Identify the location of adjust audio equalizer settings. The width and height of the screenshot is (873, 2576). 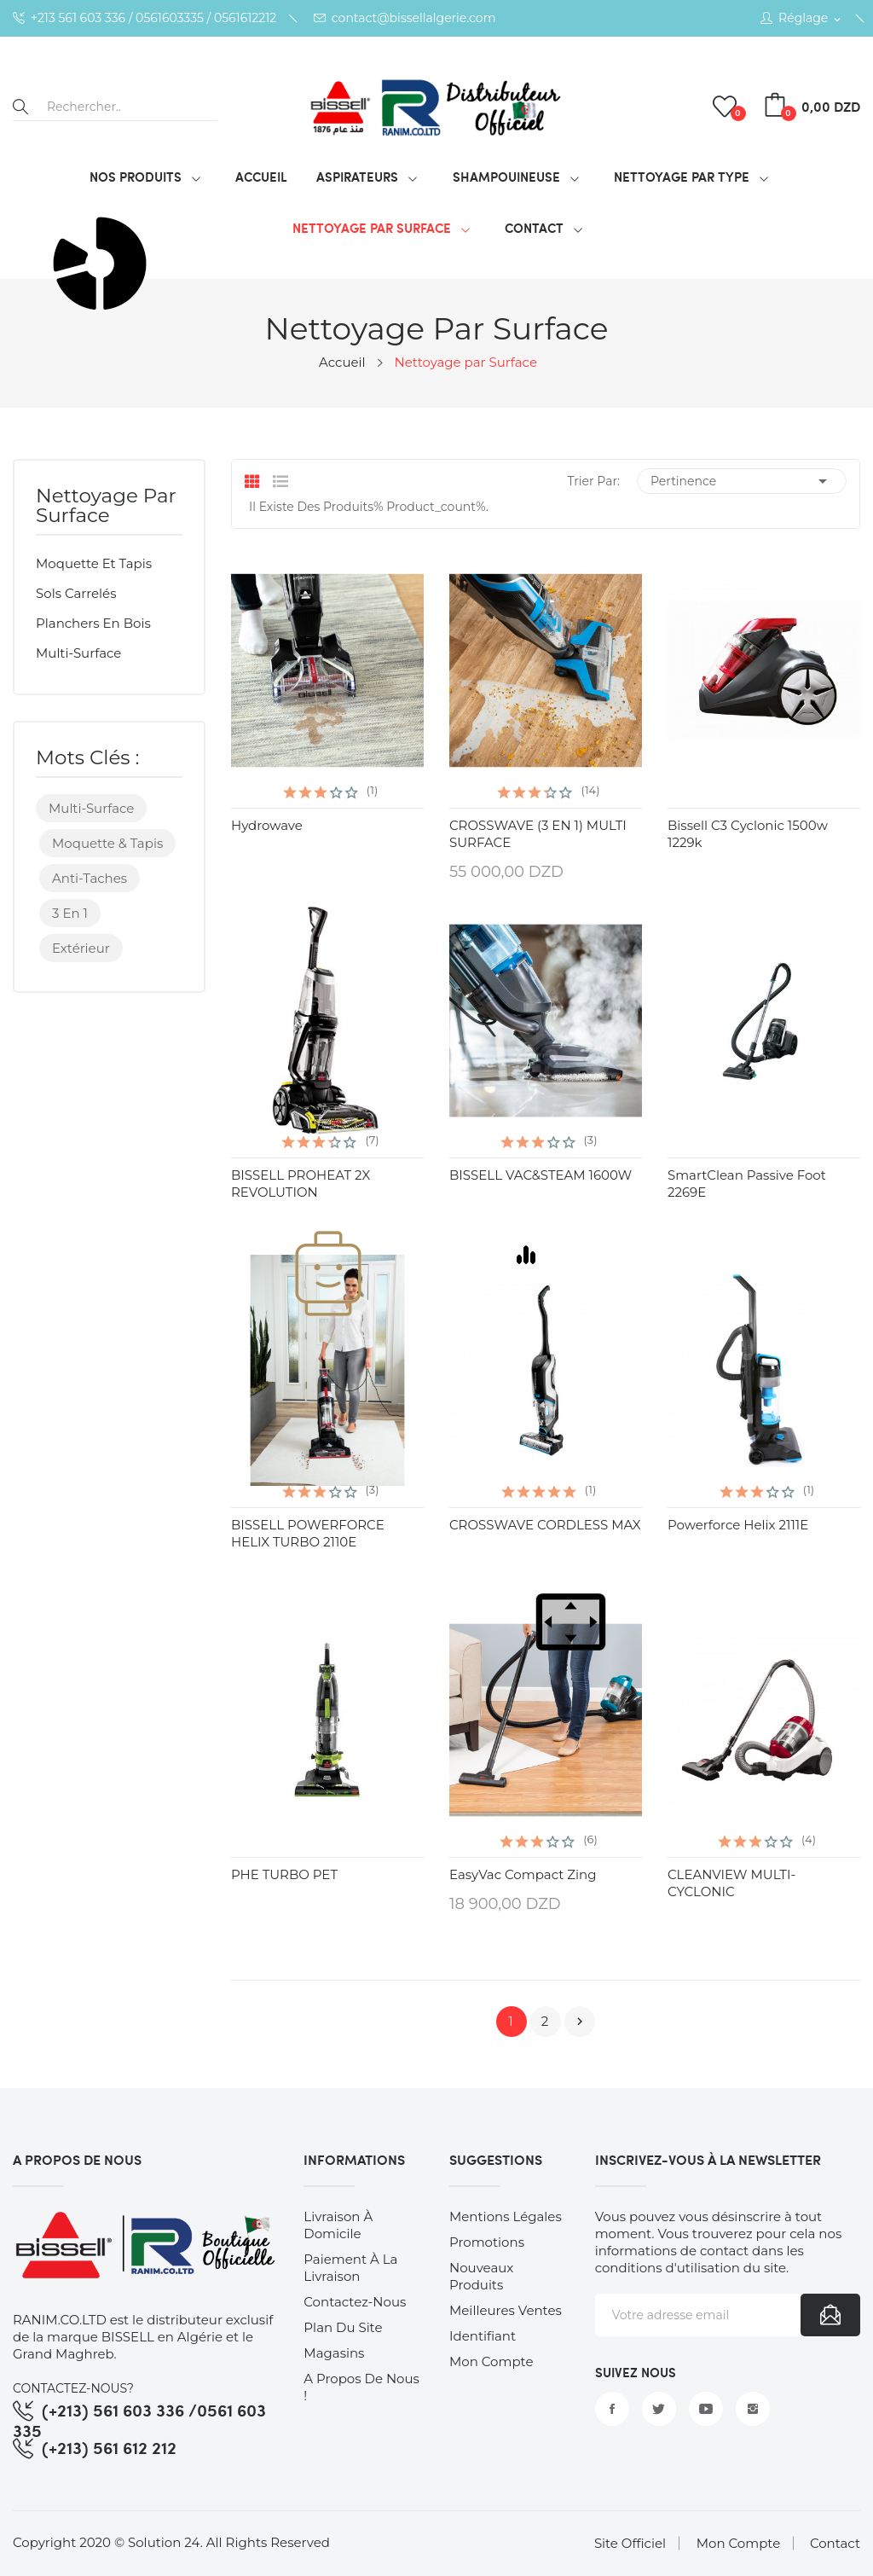
(526, 1255).